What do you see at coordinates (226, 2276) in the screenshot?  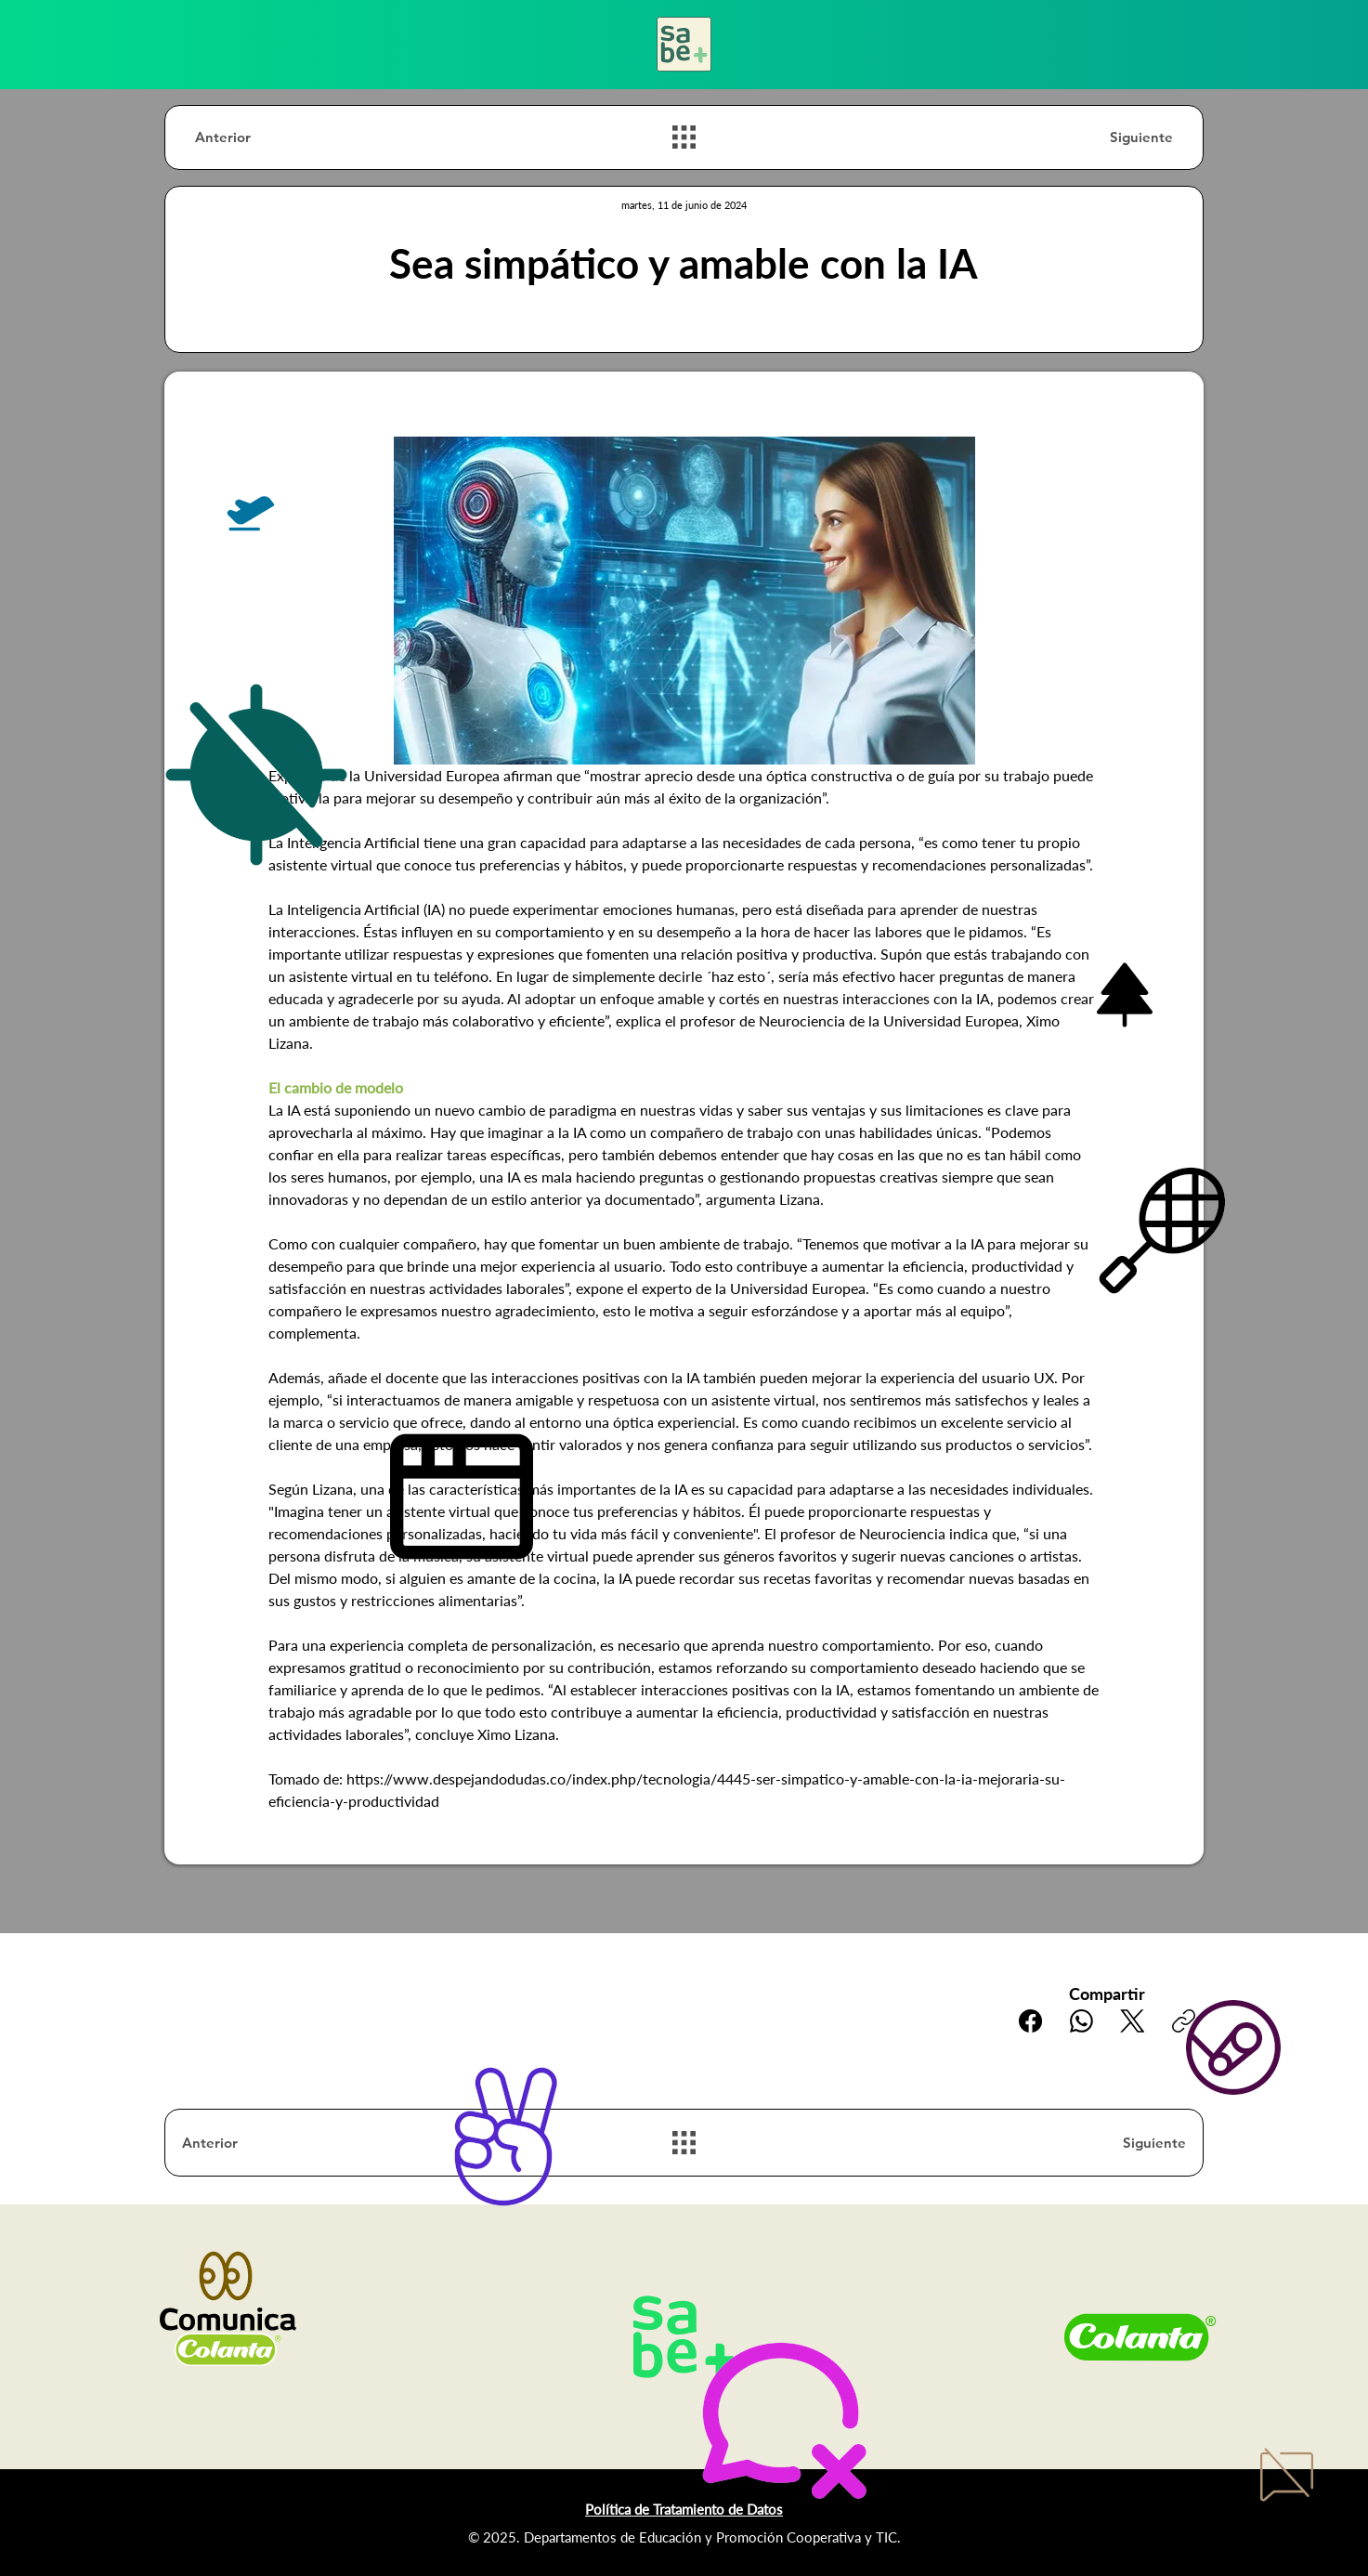 I see `indicates someone is viewing or watching` at bounding box center [226, 2276].